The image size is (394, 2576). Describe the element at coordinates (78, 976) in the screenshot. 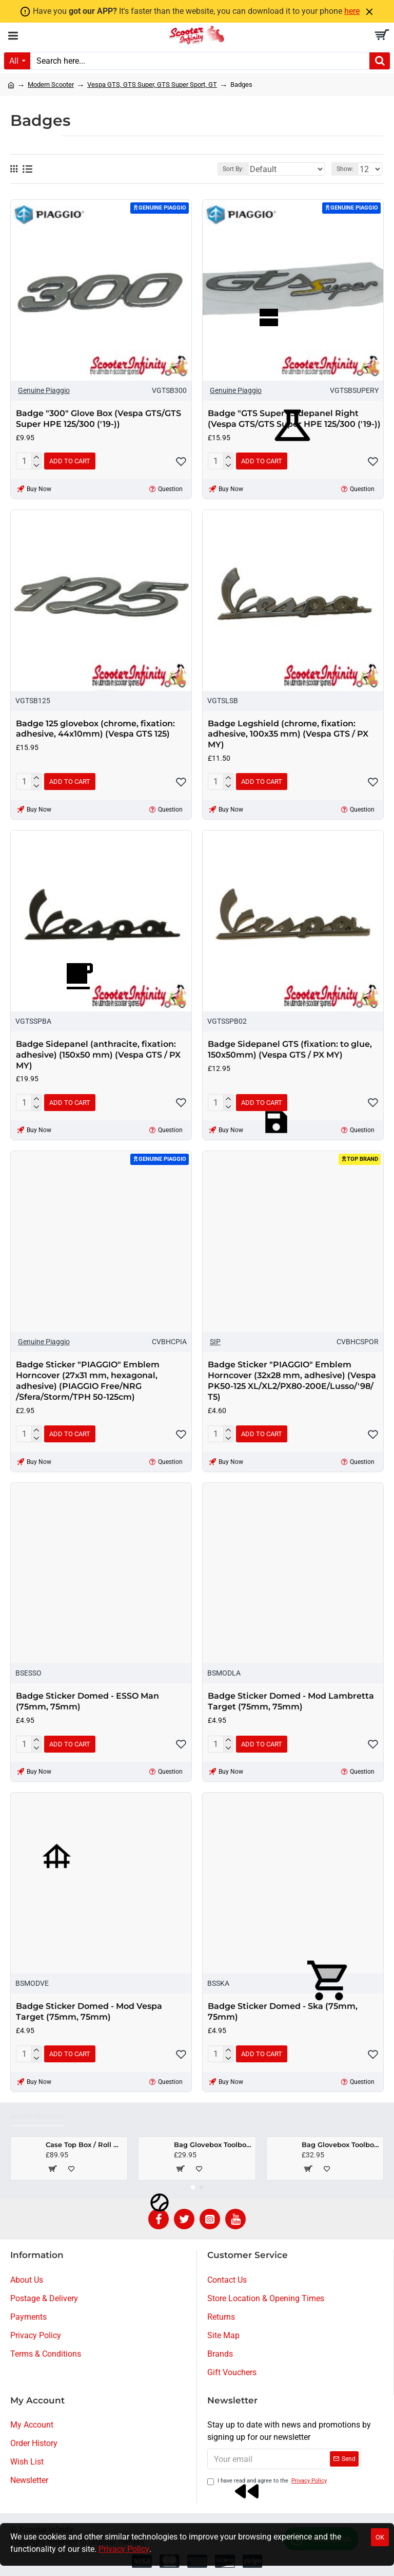

I see `find nearby cafes or coffee shops` at that location.